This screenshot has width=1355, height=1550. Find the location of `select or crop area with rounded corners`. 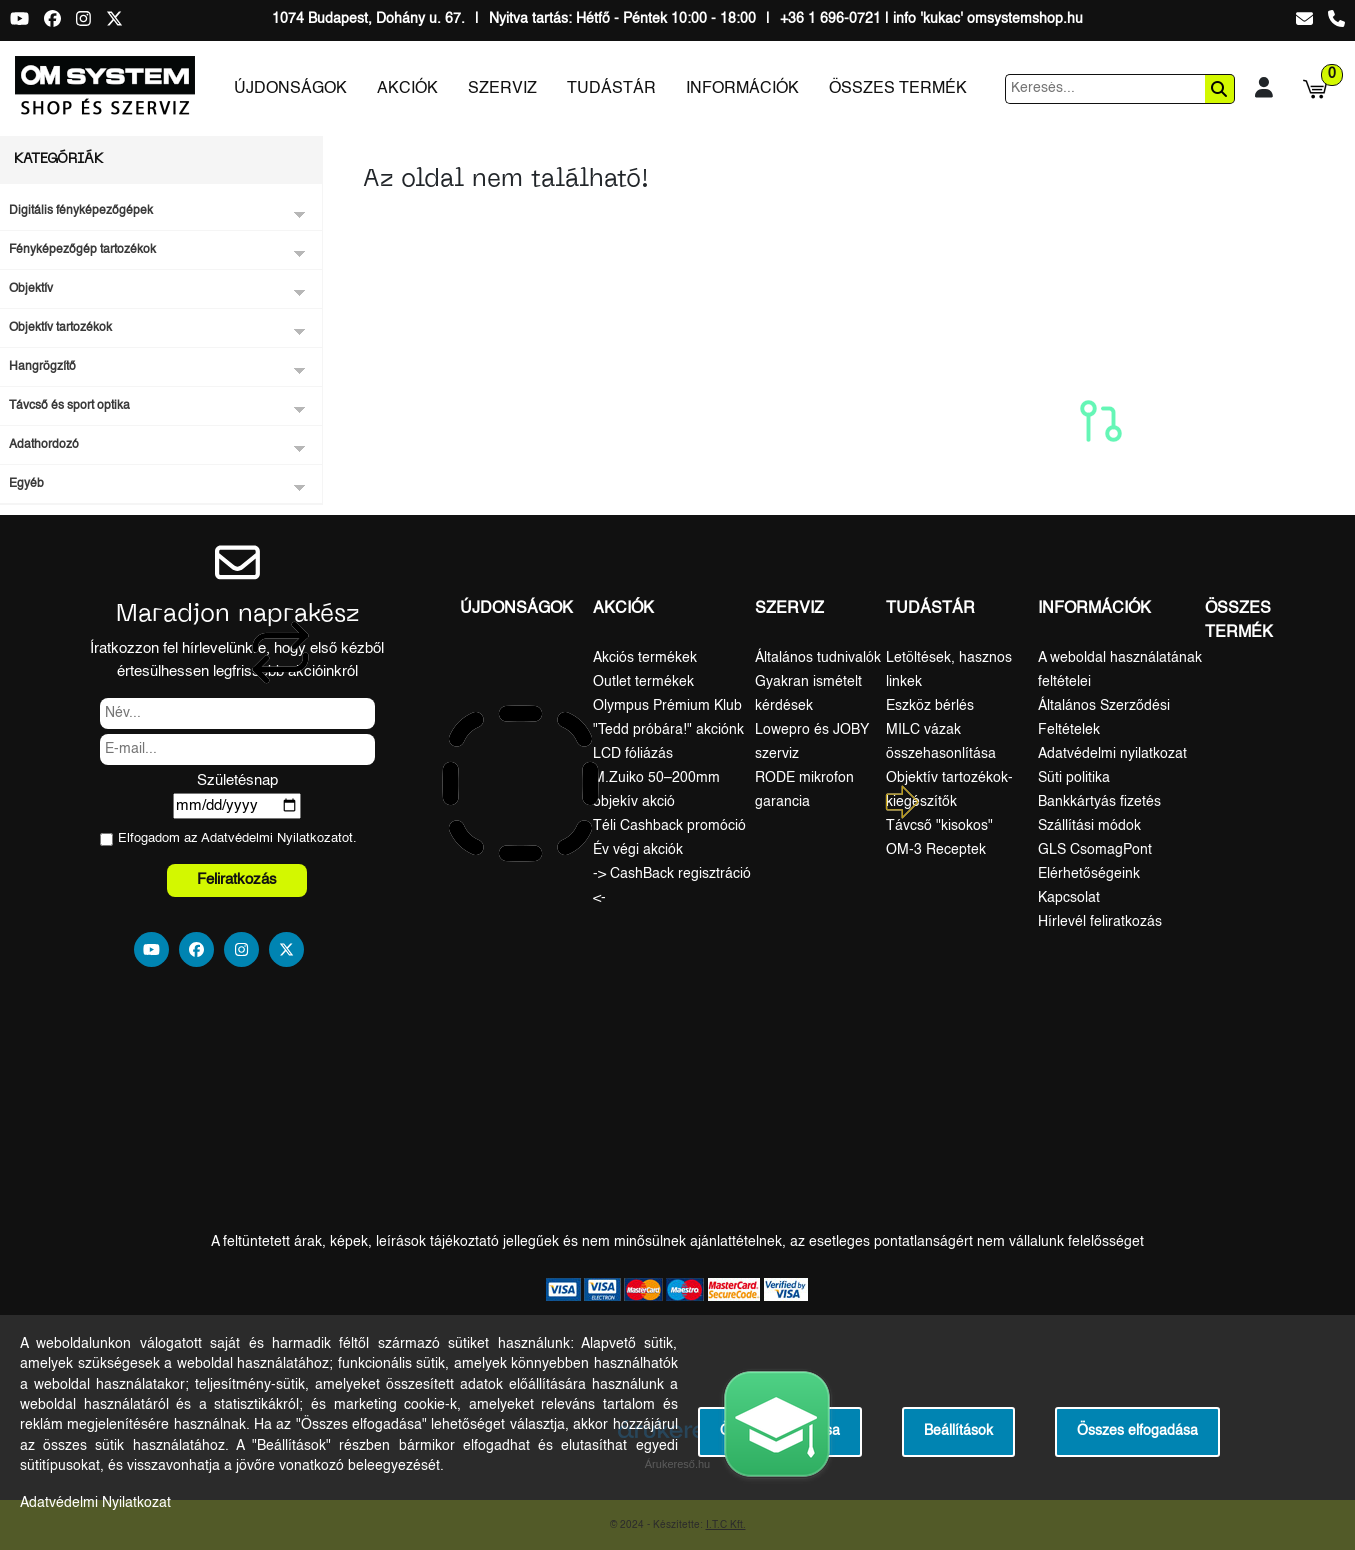

select or crop area with rounded corners is located at coordinates (520, 783).